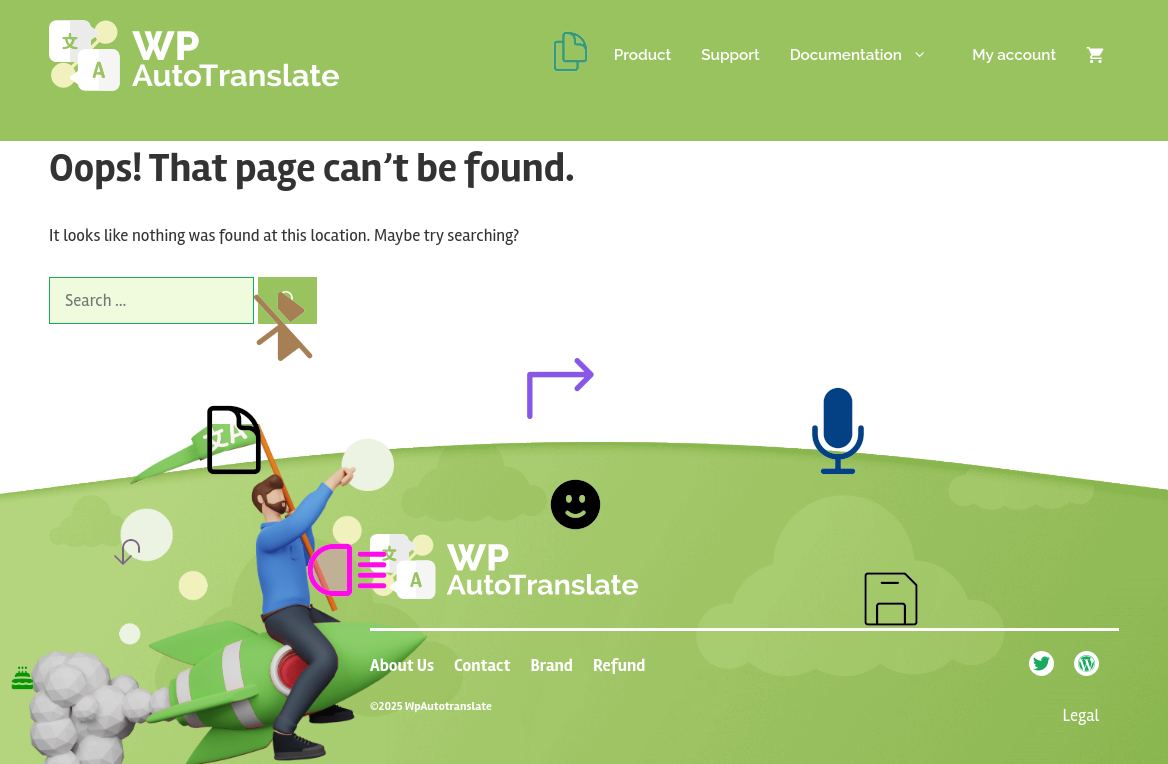 This screenshot has height=764, width=1168. What do you see at coordinates (838, 431) in the screenshot?
I see `tap to start voice input` at bounding box center [838, 431].